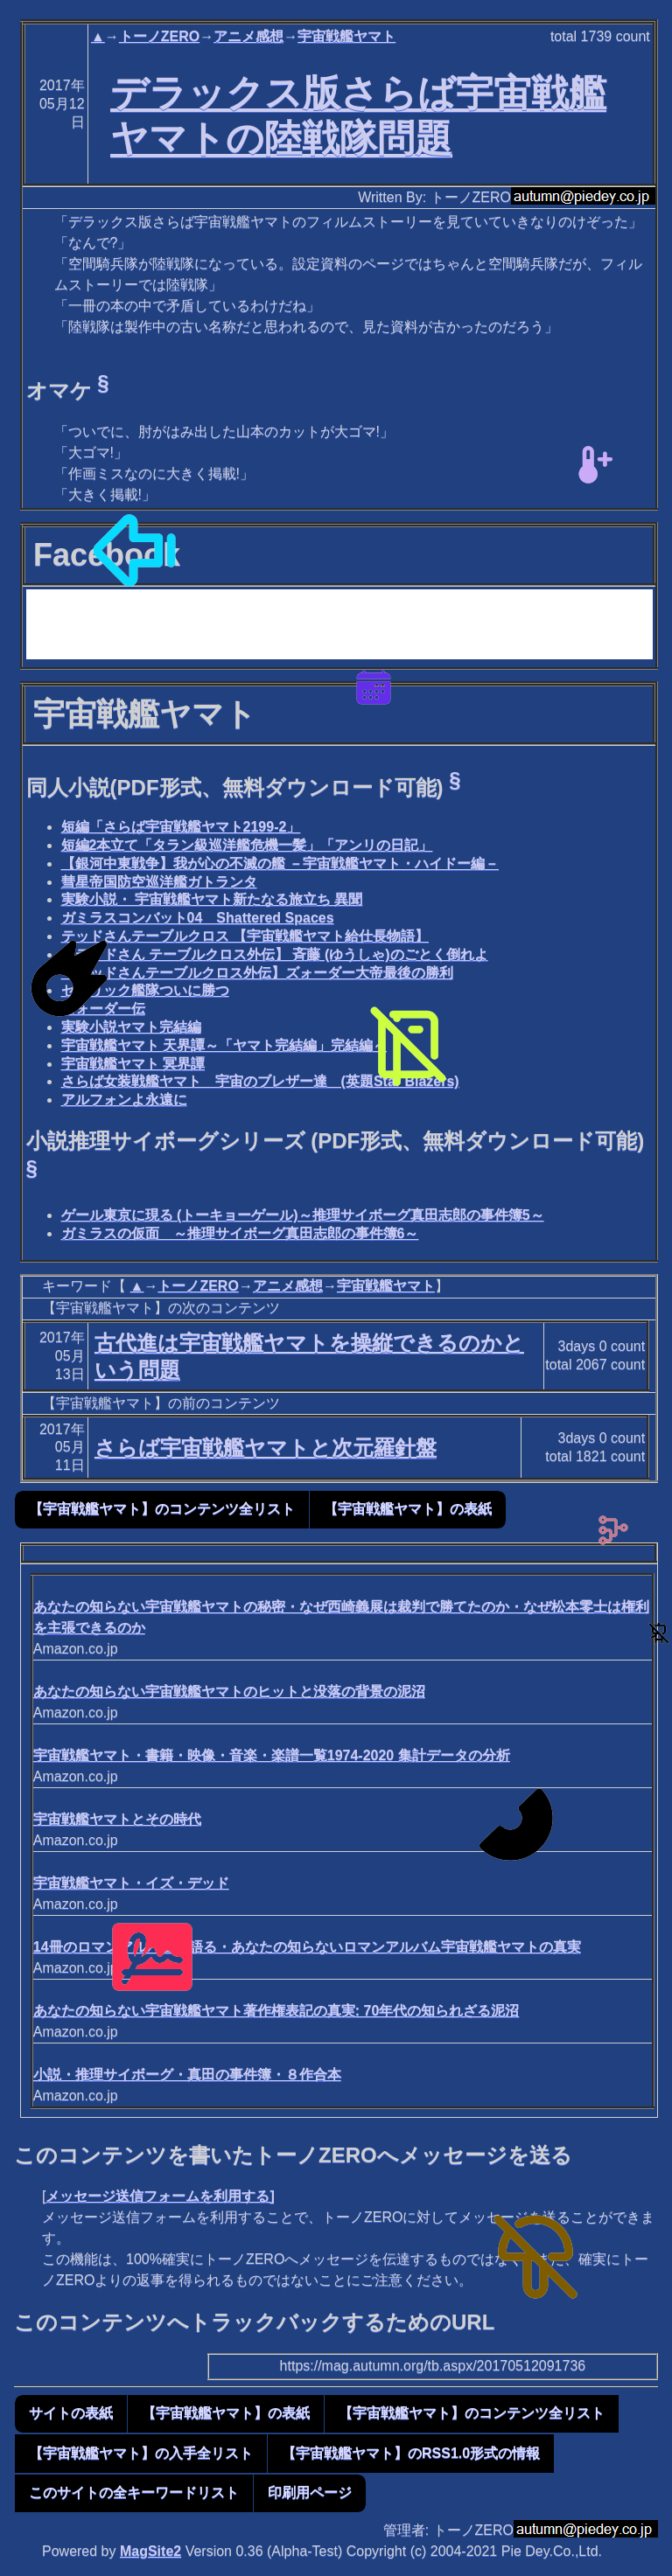 The width and height of the screenshot is (672, 2576). Describe the element at coordinates (536, 2257) in the screenshot. I see `indicates mushroom-free or no mushrooms` at that location.